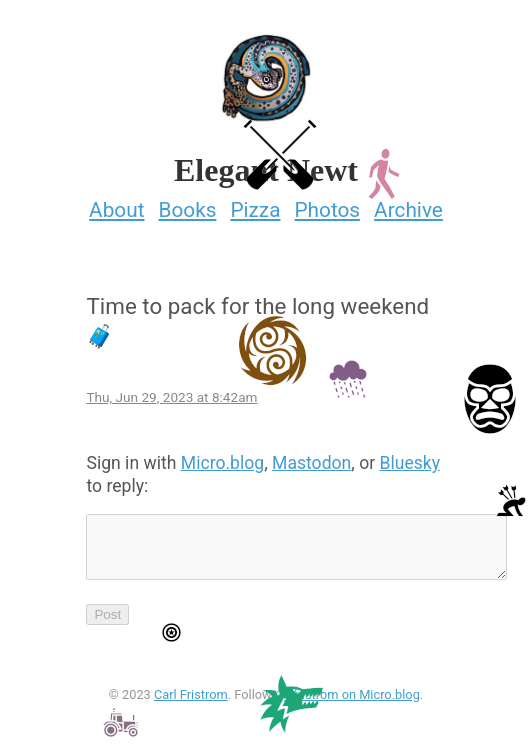 This screenshot has width=532, height=750. Describe the element at coordinates (511, 500) in the screenshot. I see `indicates defeated enemy or fallen character` at that location.